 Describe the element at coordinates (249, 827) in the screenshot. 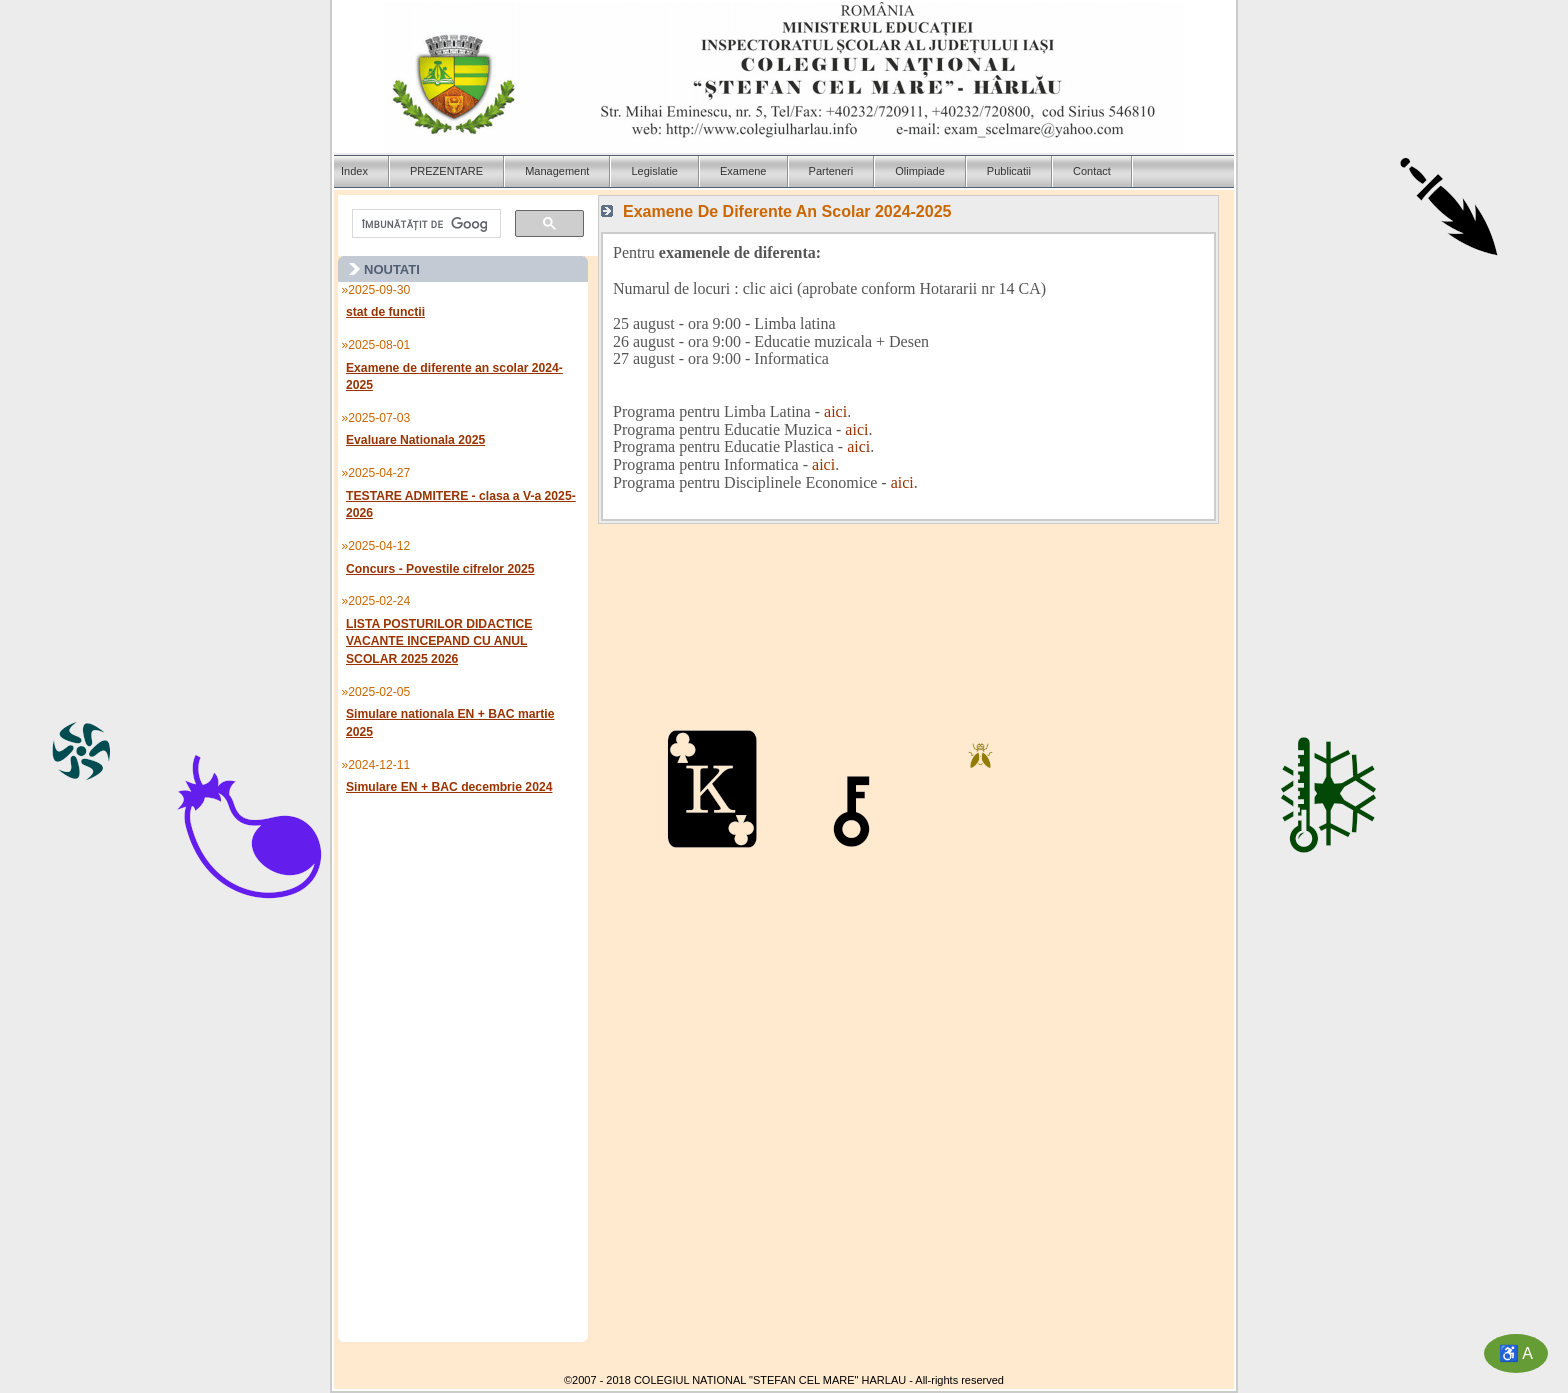

I see `select eggplant/aubergine ingredient` at that location.